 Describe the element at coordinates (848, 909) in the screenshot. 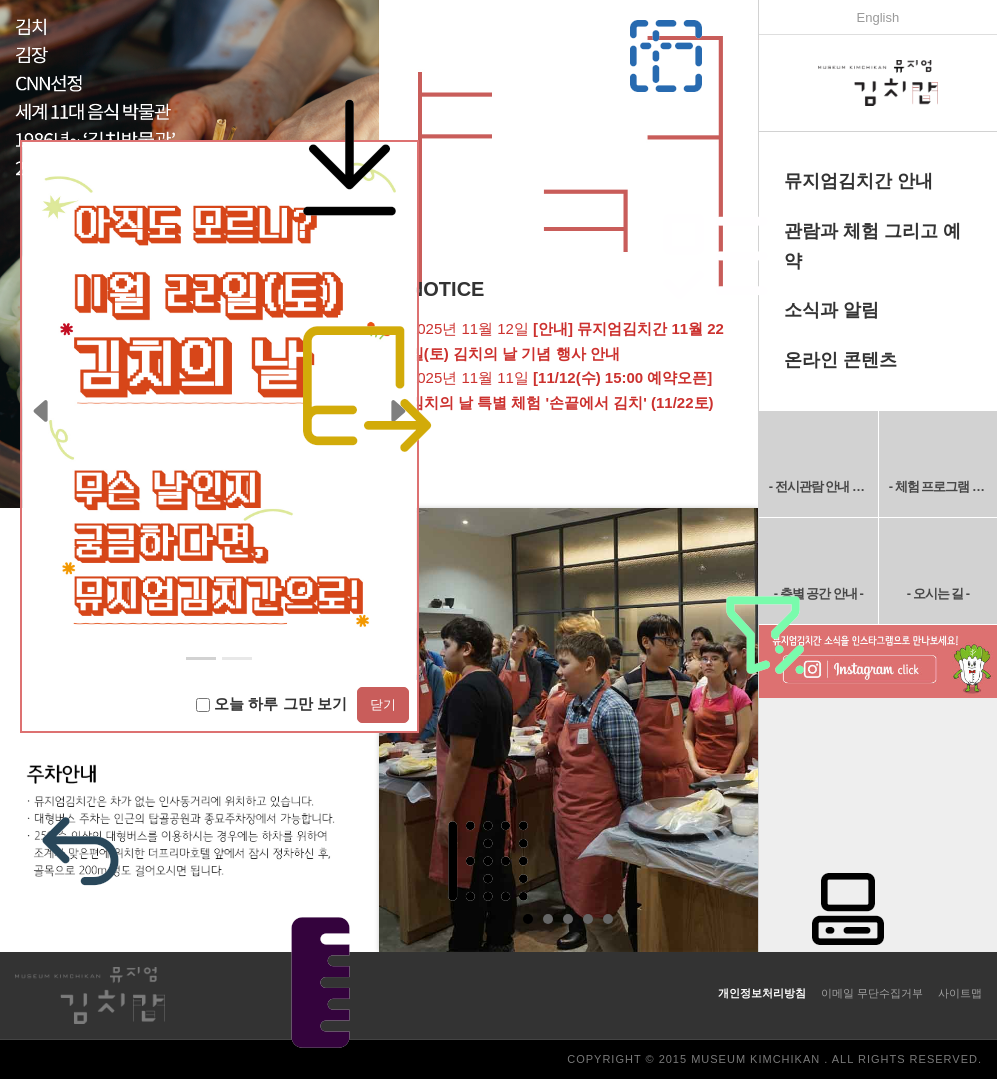

I see `launch a github codespace` at that location.